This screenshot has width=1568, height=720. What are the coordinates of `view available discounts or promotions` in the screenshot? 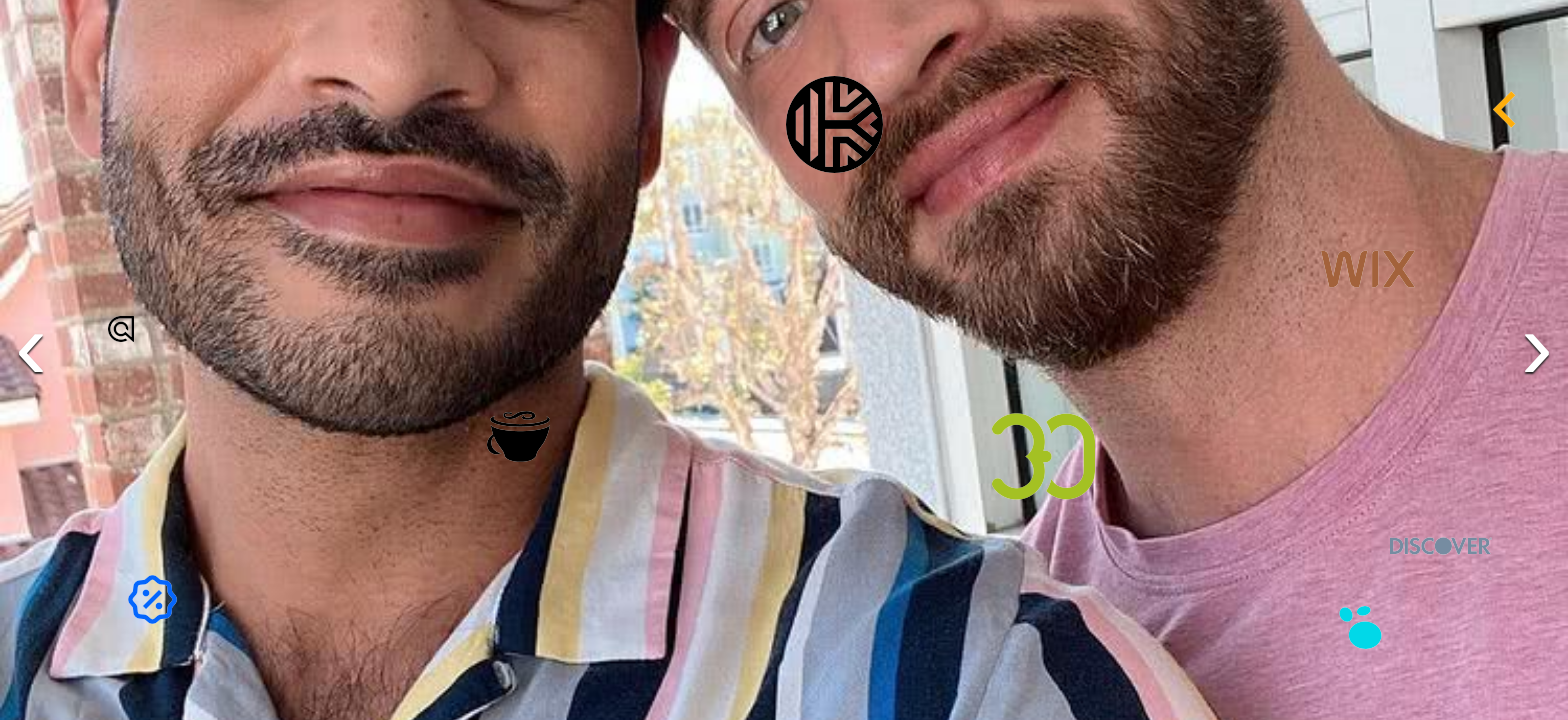 It's located at (152, 599).